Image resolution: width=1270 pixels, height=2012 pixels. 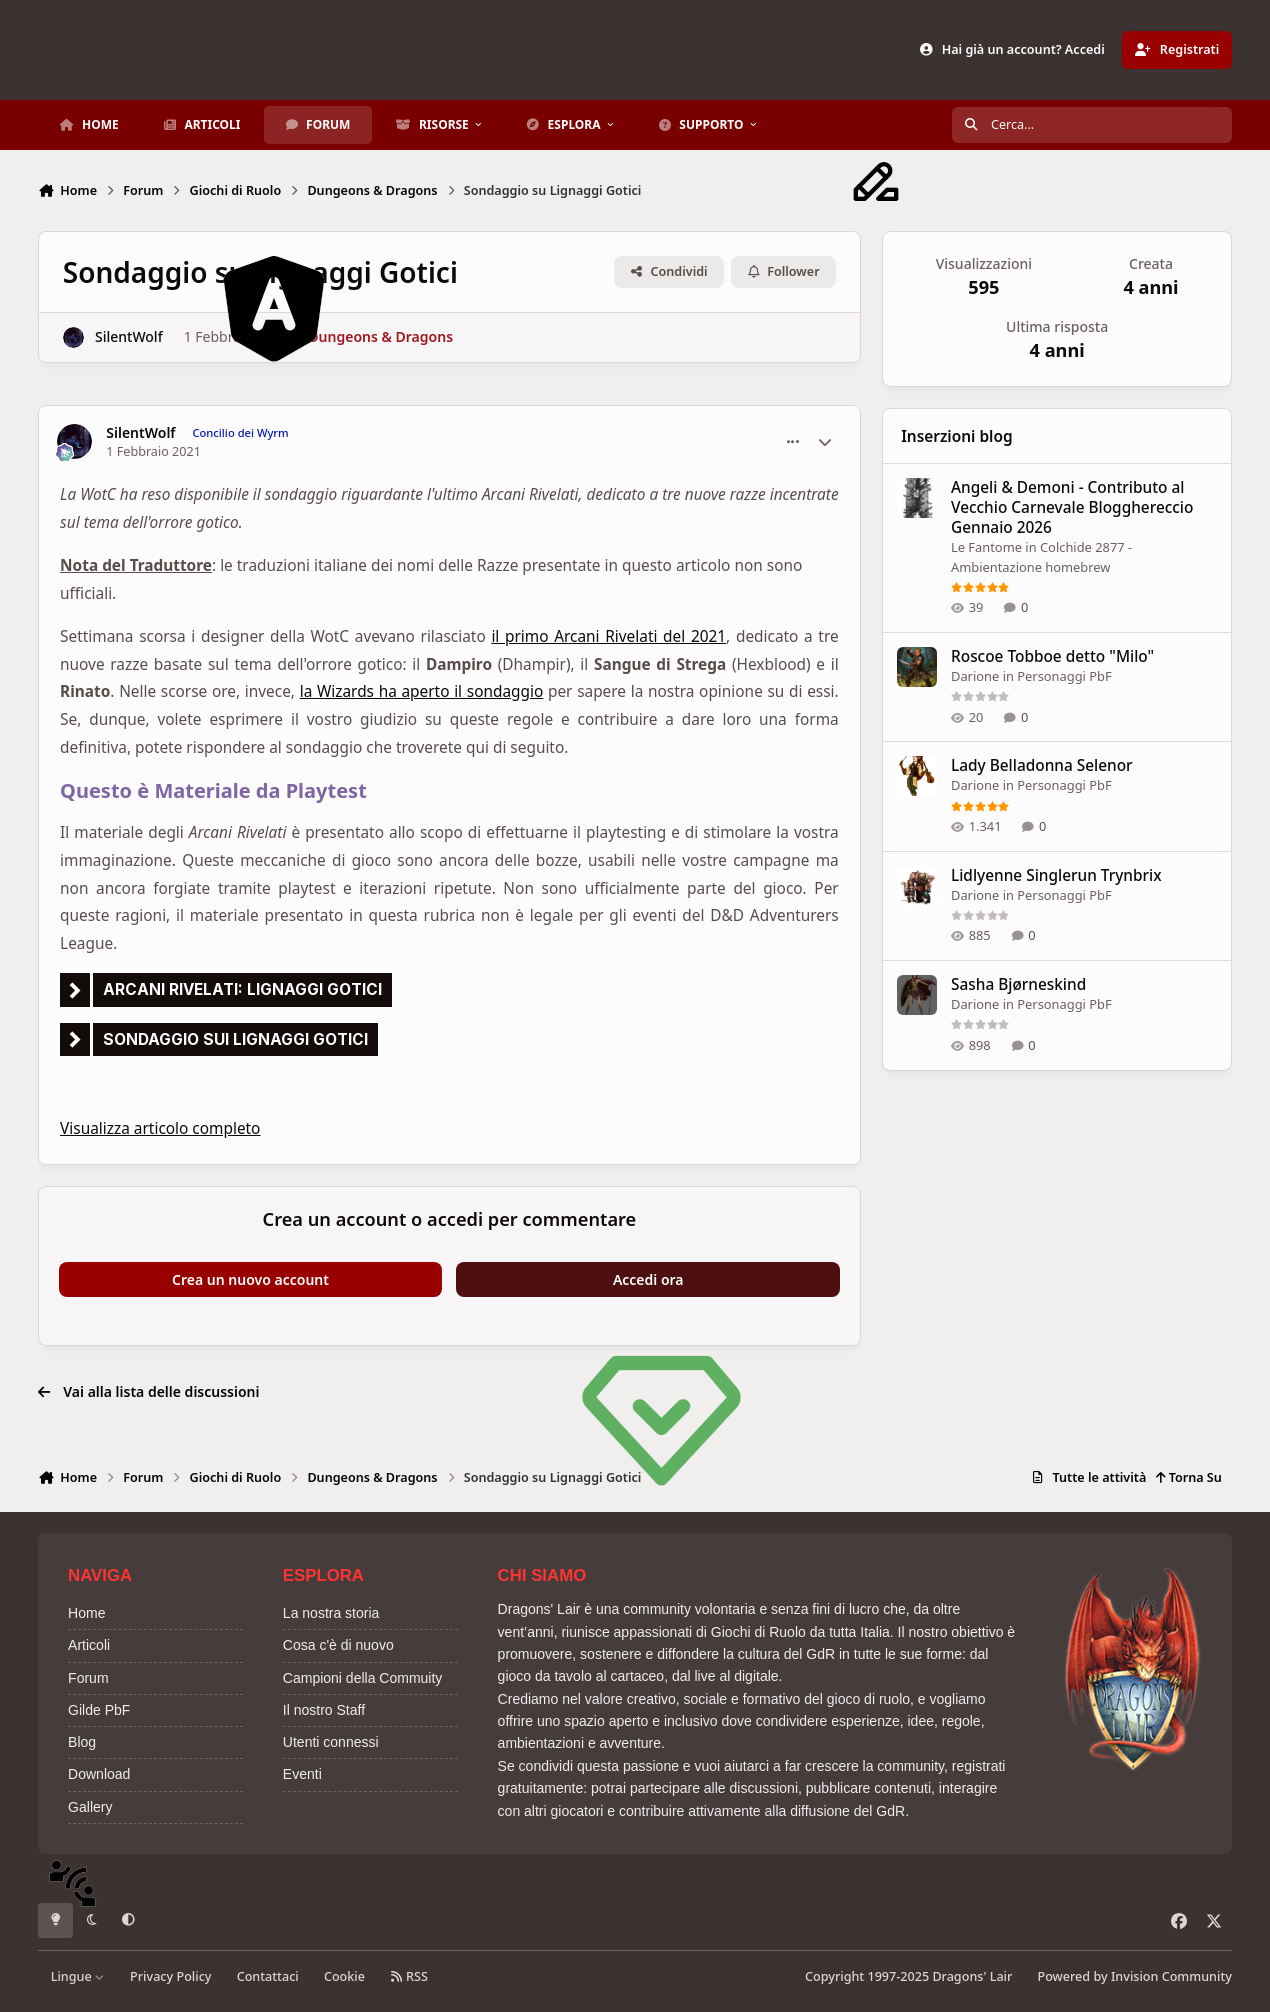 I want to click on angular framework logo, so click(x=274, y=309).